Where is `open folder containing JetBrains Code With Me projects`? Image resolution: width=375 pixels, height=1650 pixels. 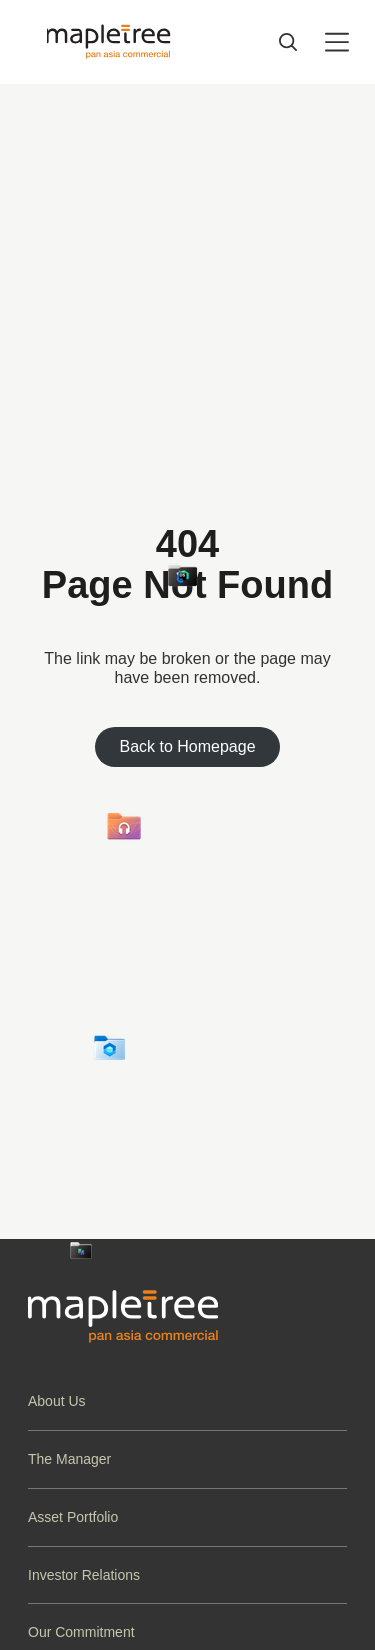
open folder containing JetBrains Code With Me projects is located at coordinates (81, 1251).